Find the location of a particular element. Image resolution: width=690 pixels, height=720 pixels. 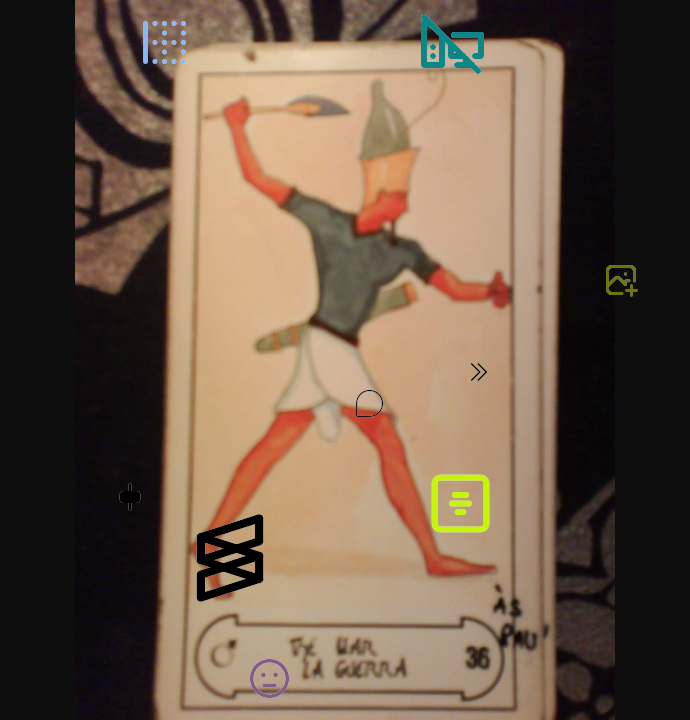

center align content horizontally and vertically is located at coordinates (460, 503).